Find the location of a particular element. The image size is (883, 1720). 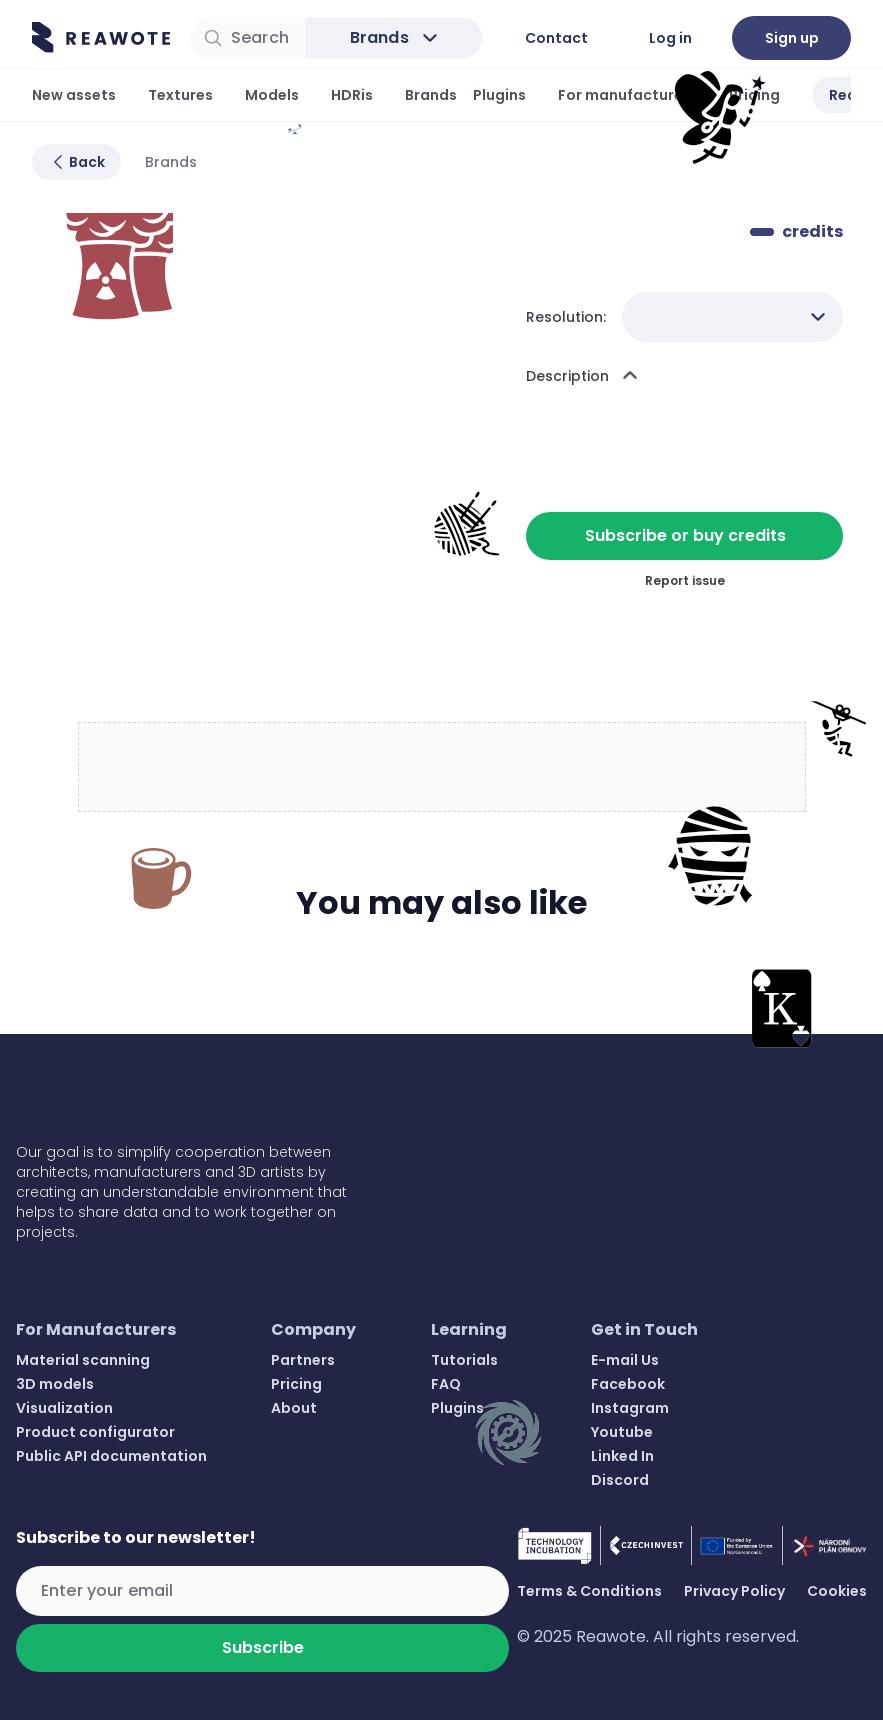

nuclear power plant facility icon is located at coordinates (120, 266).